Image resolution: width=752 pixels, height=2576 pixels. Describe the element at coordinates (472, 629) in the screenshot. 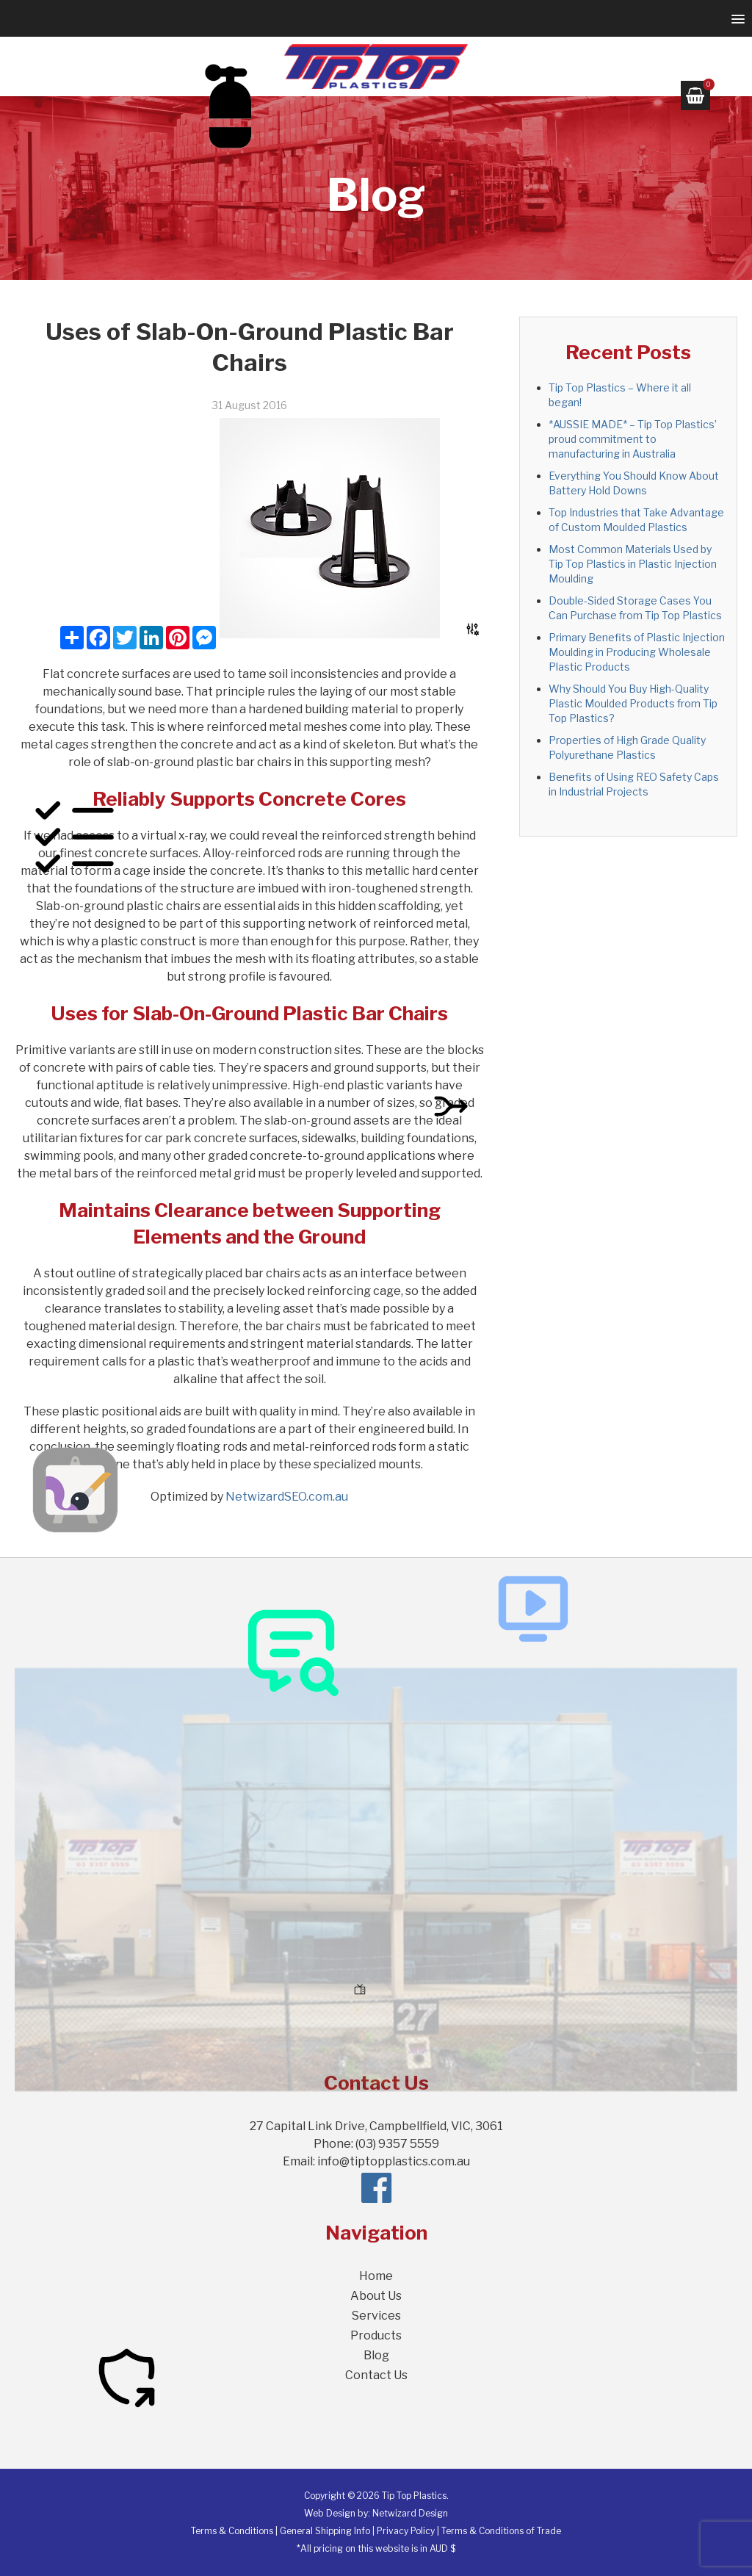

I see `access advanced settings or configuration options` at that location.